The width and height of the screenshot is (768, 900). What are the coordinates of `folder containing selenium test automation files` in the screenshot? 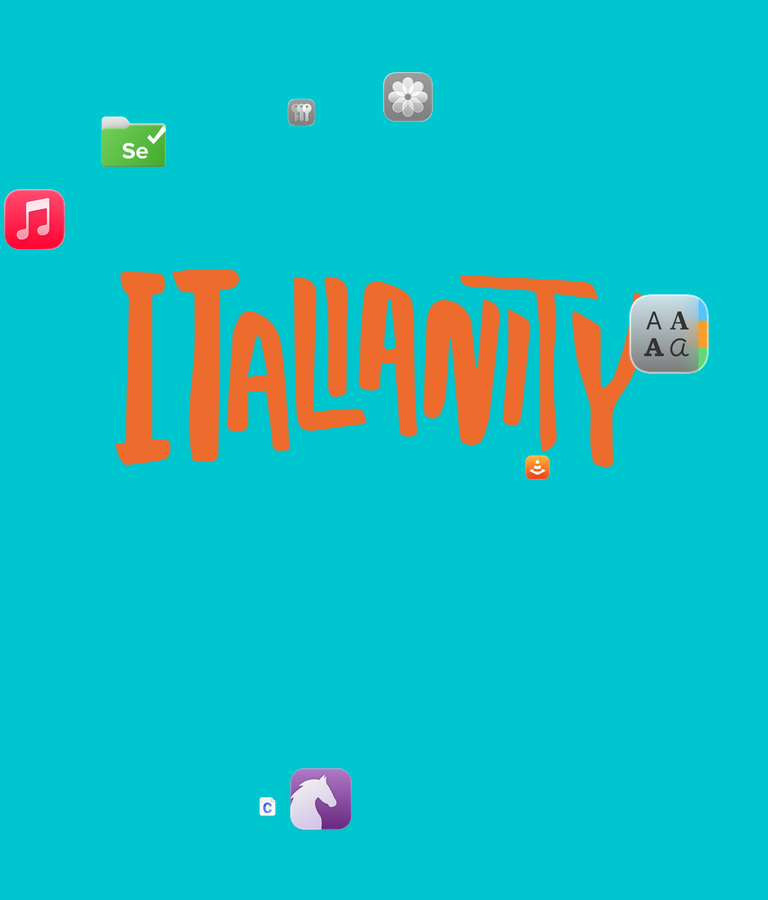 It's located at (133, 143).